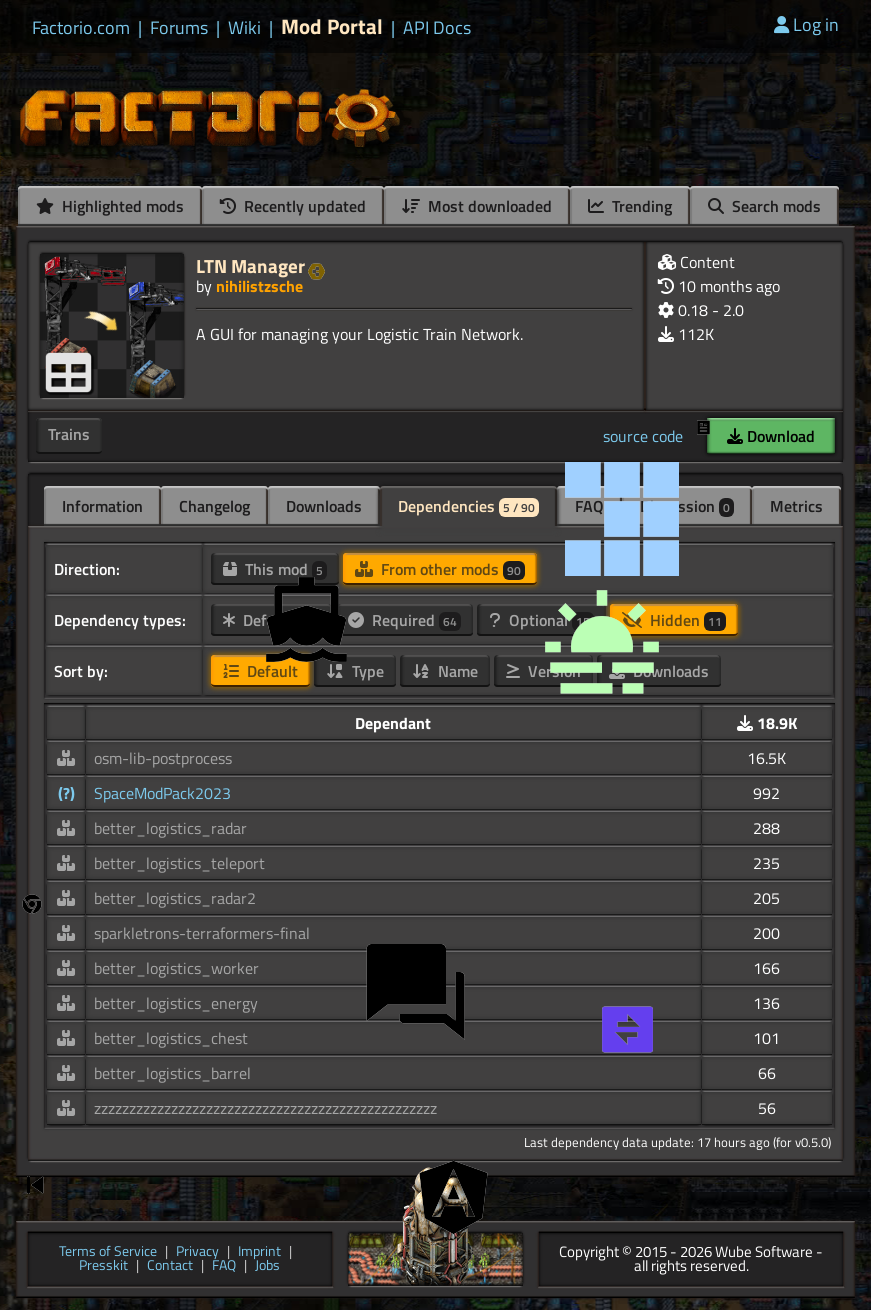 The width and height of the screenshot is (871, 1310). I want to click on open google chrome browser, so click(32, 904).